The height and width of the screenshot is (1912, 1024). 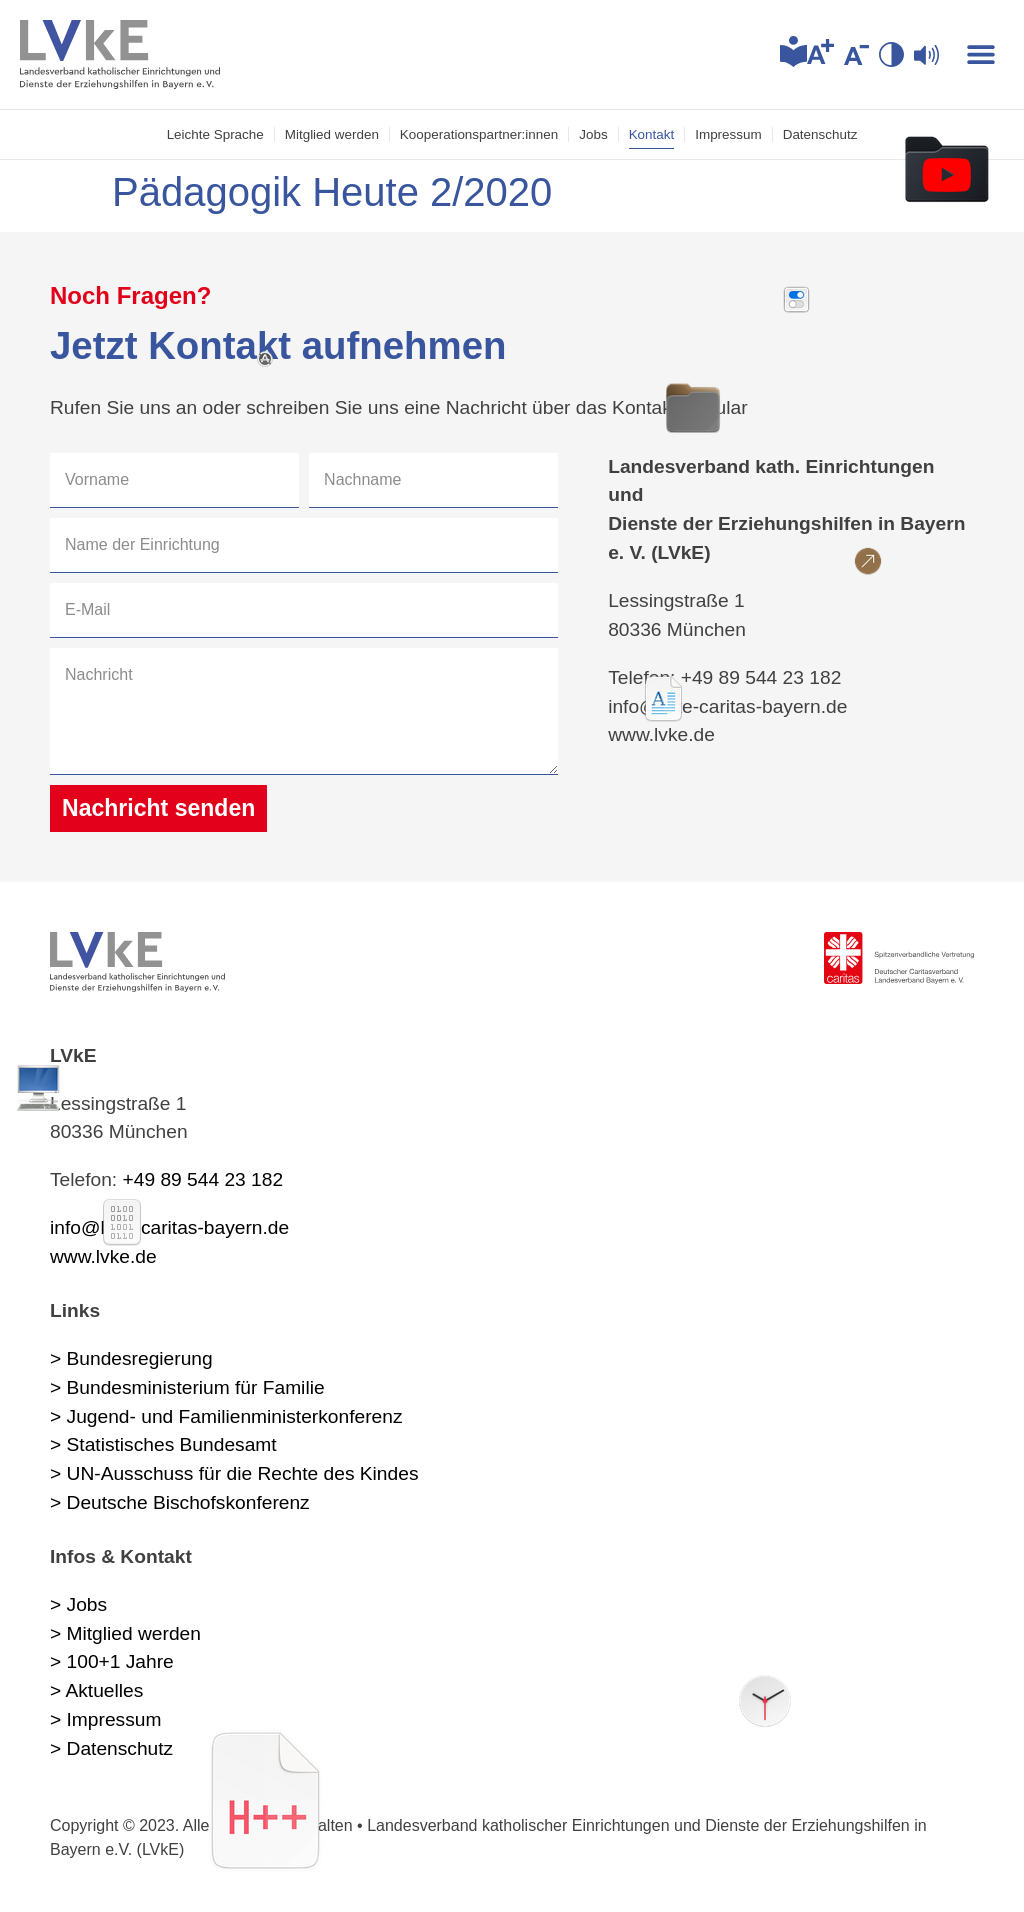 I want to click on access date and time settings, so click(x=765, y=1701).